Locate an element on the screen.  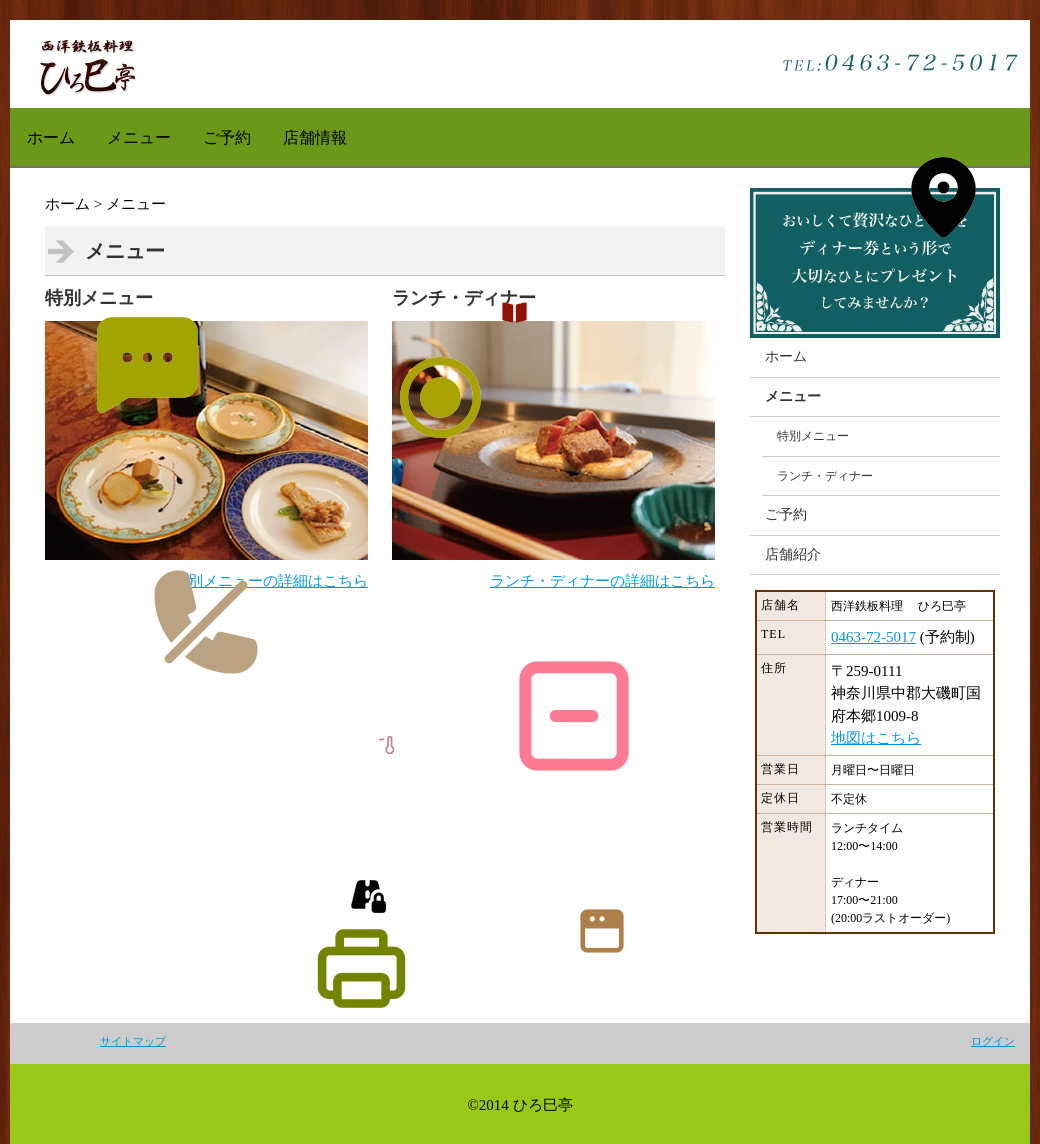
open web browser is located at coordinates (602, 931).